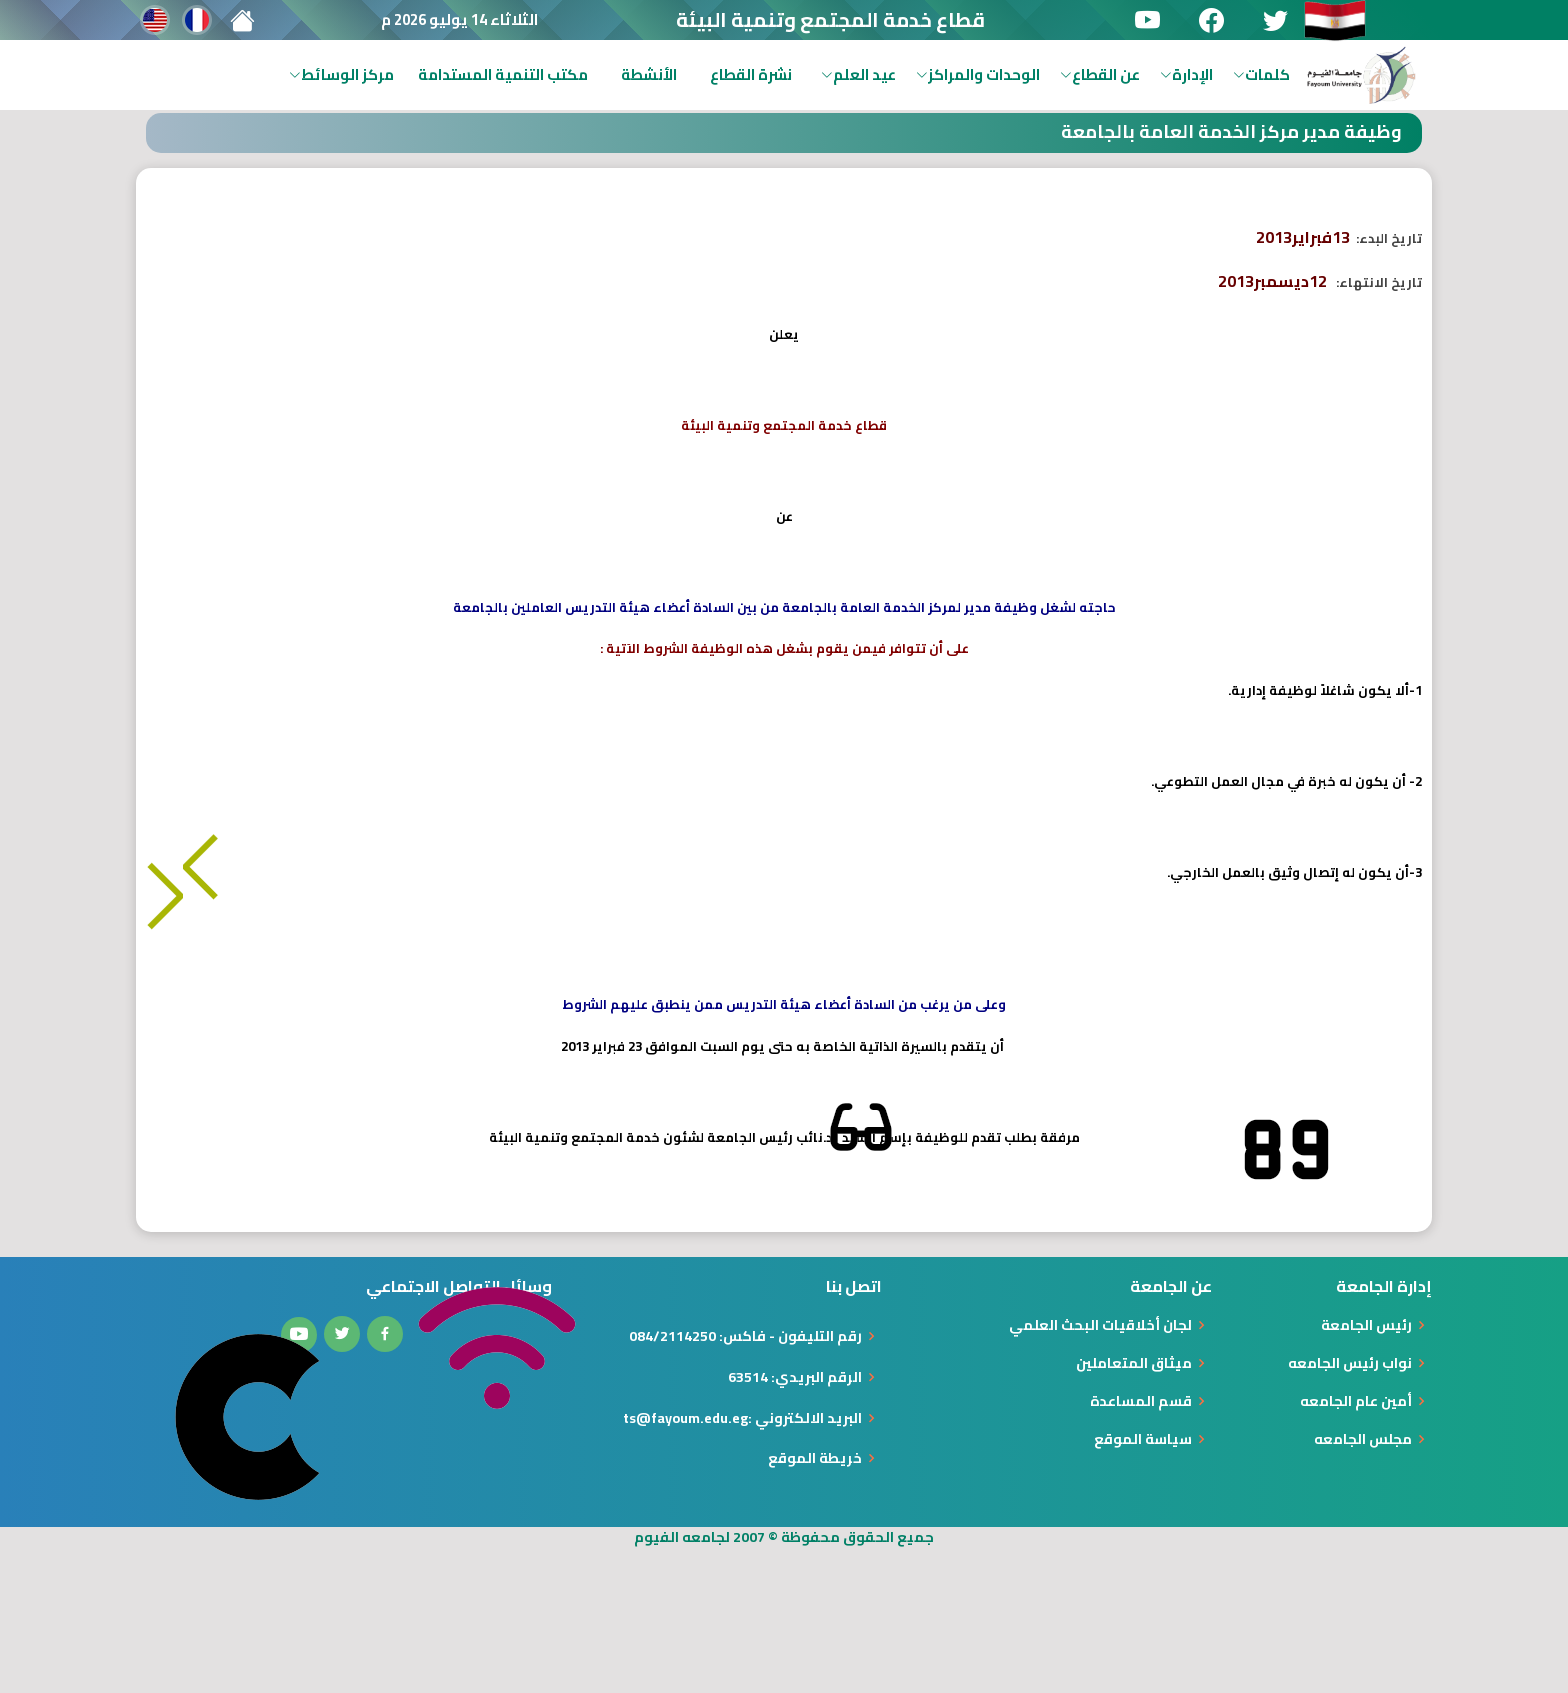 Image resolution: width=1568 pixels, height=1693 pixels. I want to click on displays the number 89 as a count or badge indicator, so click(1286, 1149).